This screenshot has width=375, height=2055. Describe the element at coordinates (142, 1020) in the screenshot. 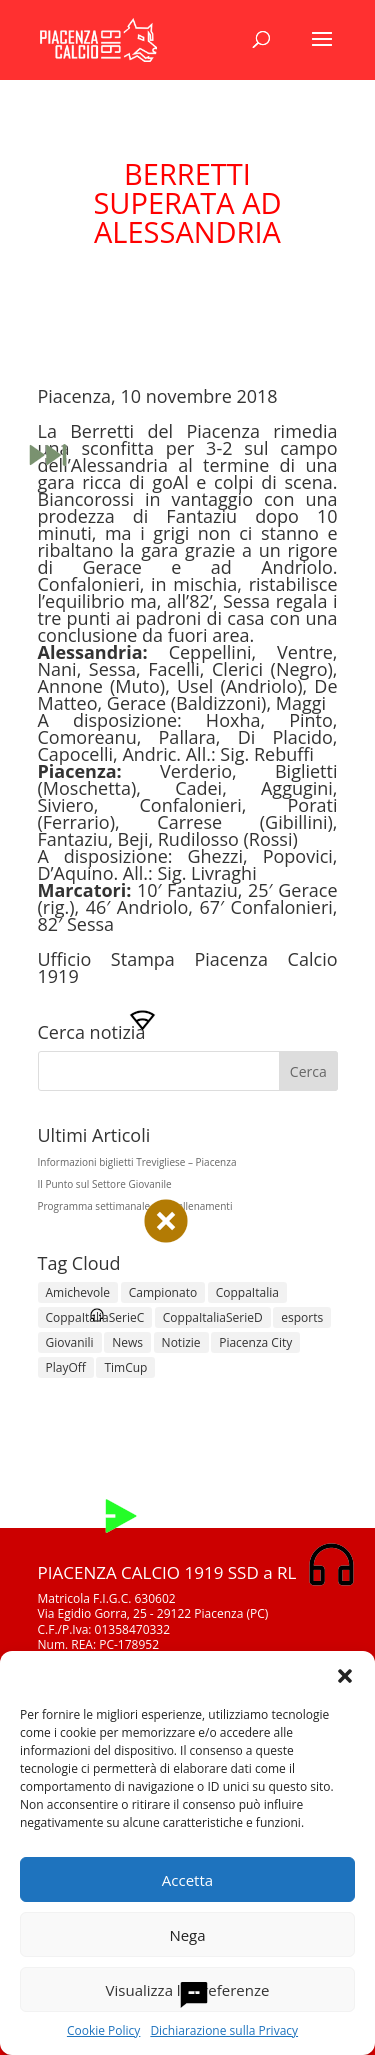

I see `indicates weak wifi signal strength` at that location.